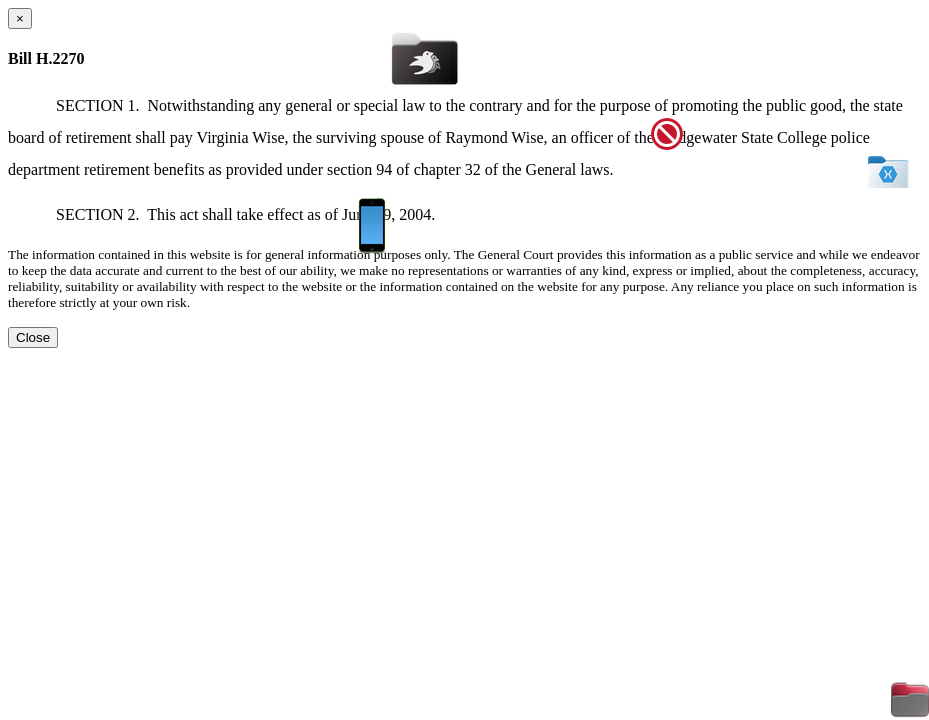 This screenshot has width=929, height=720. What do you see at coordinates (667, 134) in the screenshot?
I see `delete or remove selected item` at bounding box center [667, 134].